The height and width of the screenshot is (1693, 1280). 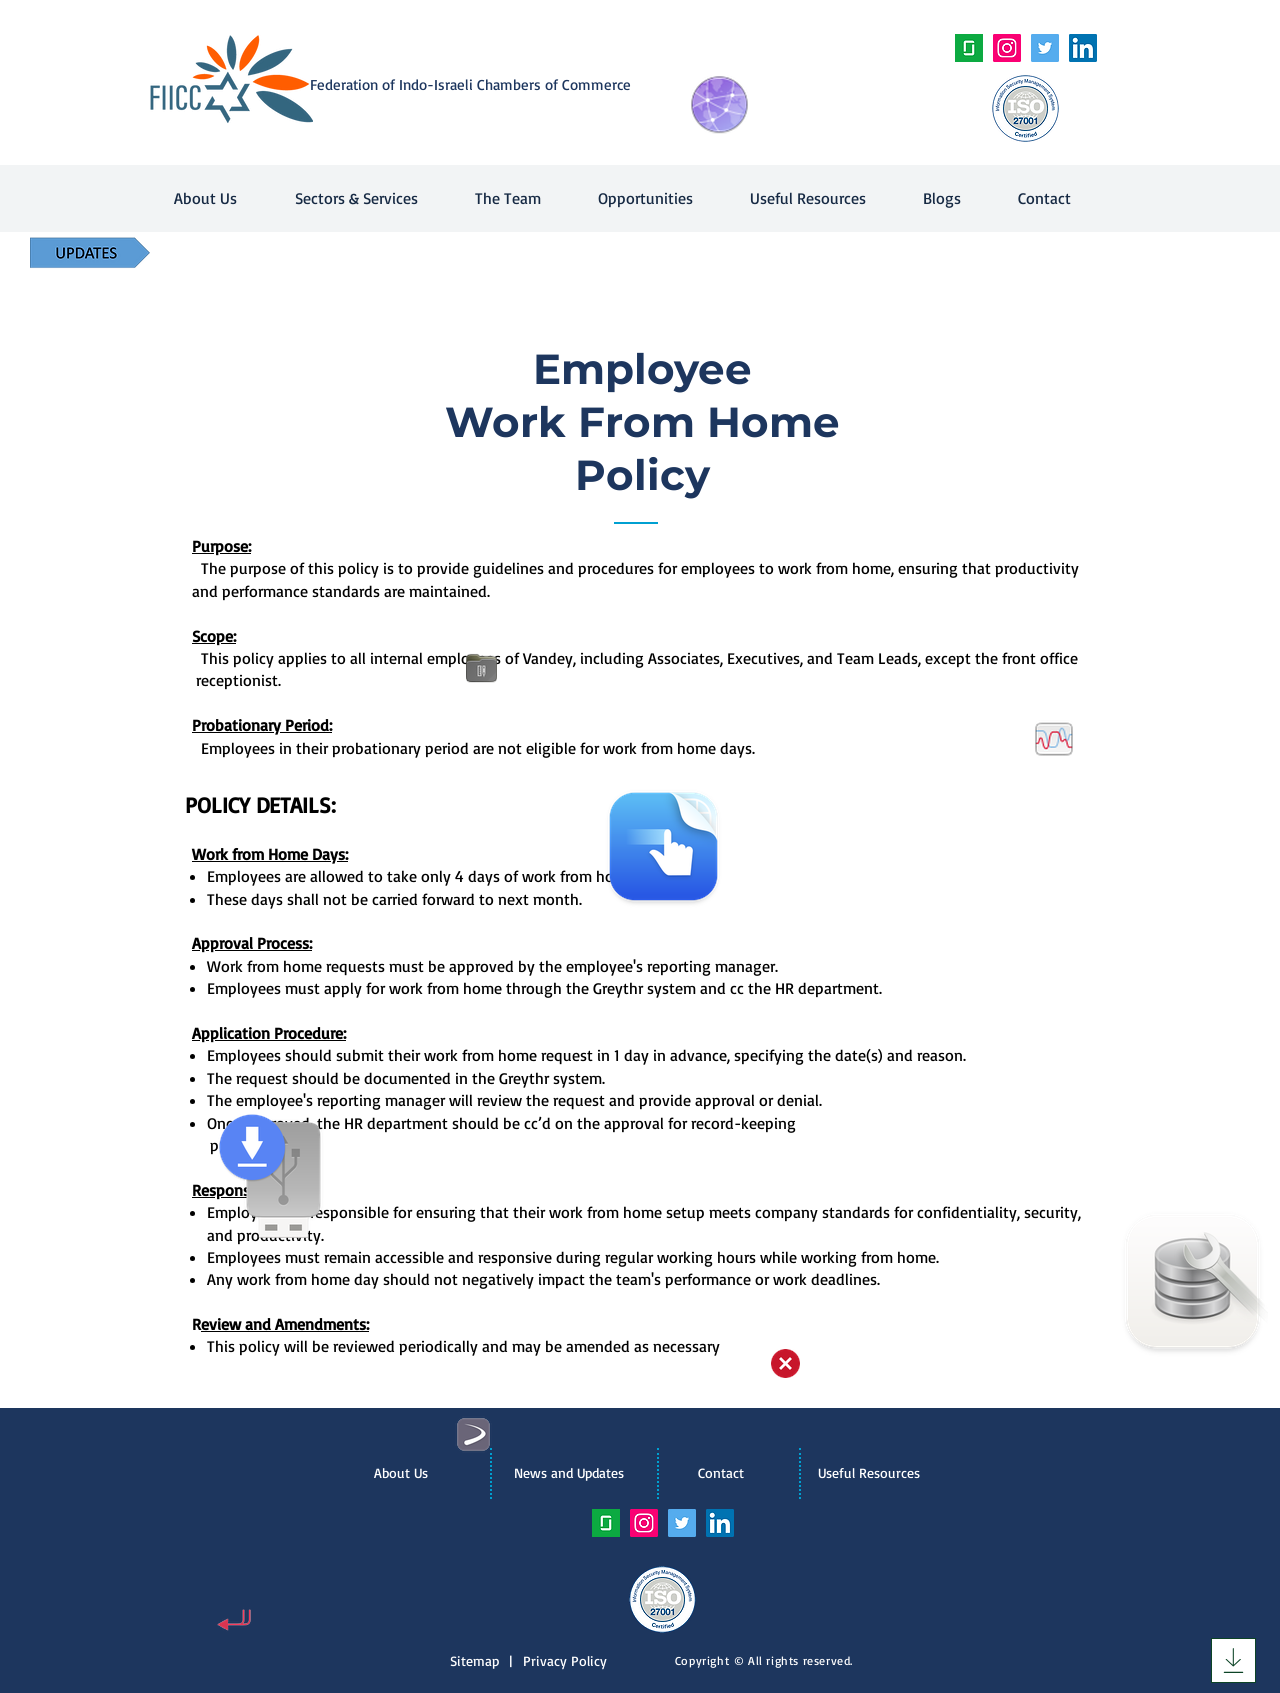 What do you see at coordinates (1192, 1281) in the screenshot?
I see `open database administration settings` at bounding box center [1192, 1281].